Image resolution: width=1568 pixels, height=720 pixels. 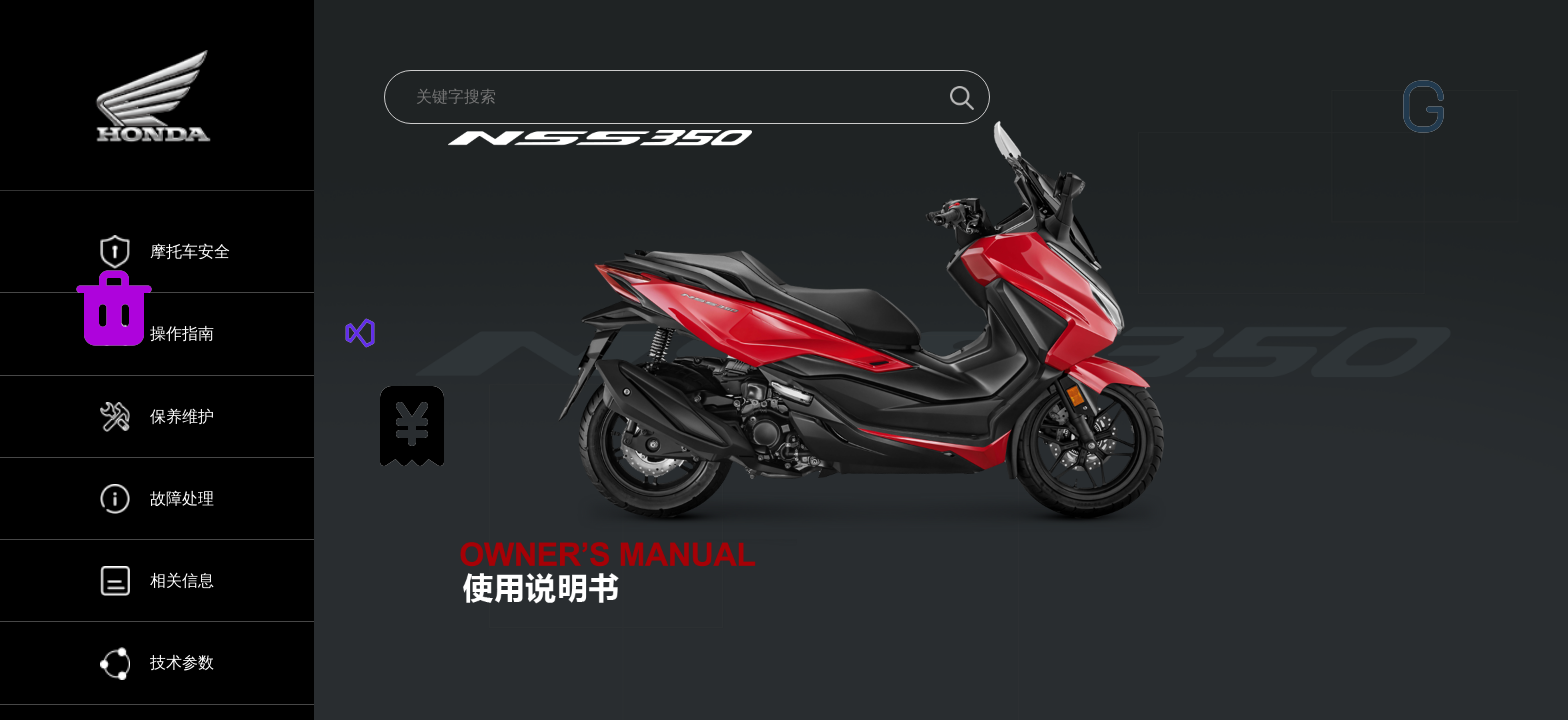 I want to click on open visual studio application, so click(x=360, y=333).